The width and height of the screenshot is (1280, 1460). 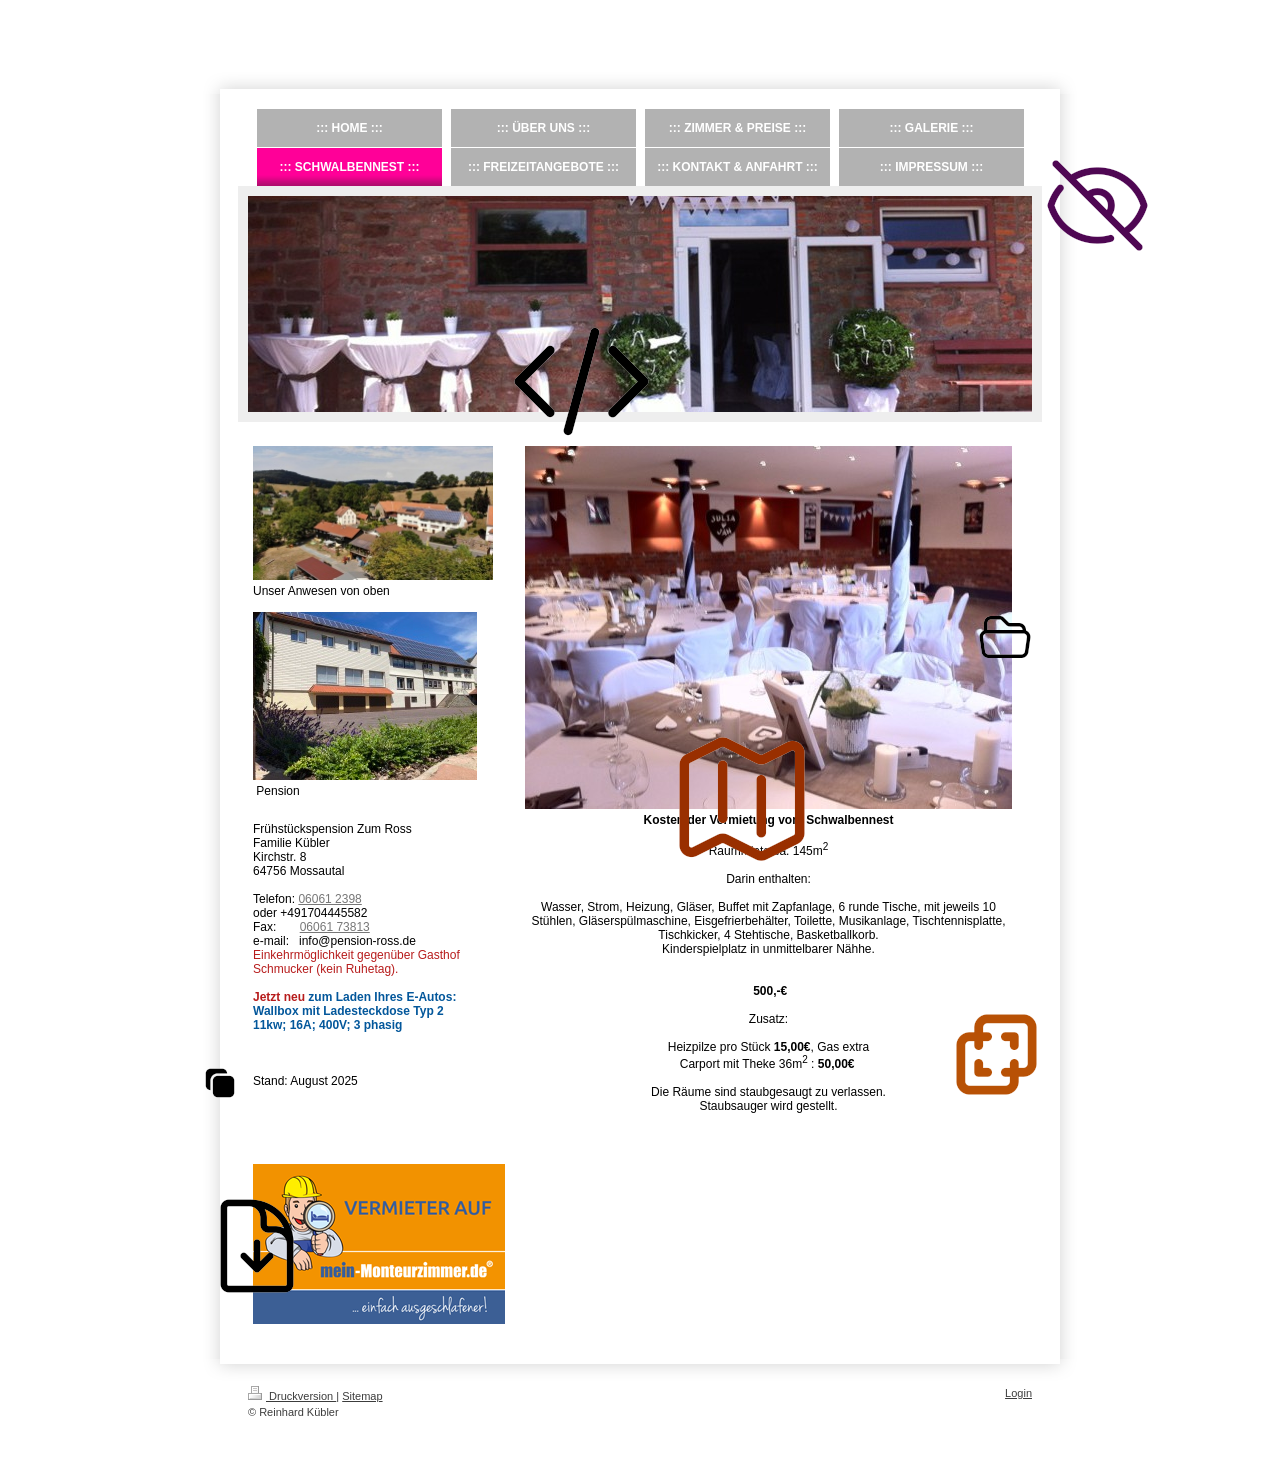 What do you see at coordinates (996, 1054) in the screenshot?
I see `apply layer difference blend mode` at bounding box center [996, 1054].